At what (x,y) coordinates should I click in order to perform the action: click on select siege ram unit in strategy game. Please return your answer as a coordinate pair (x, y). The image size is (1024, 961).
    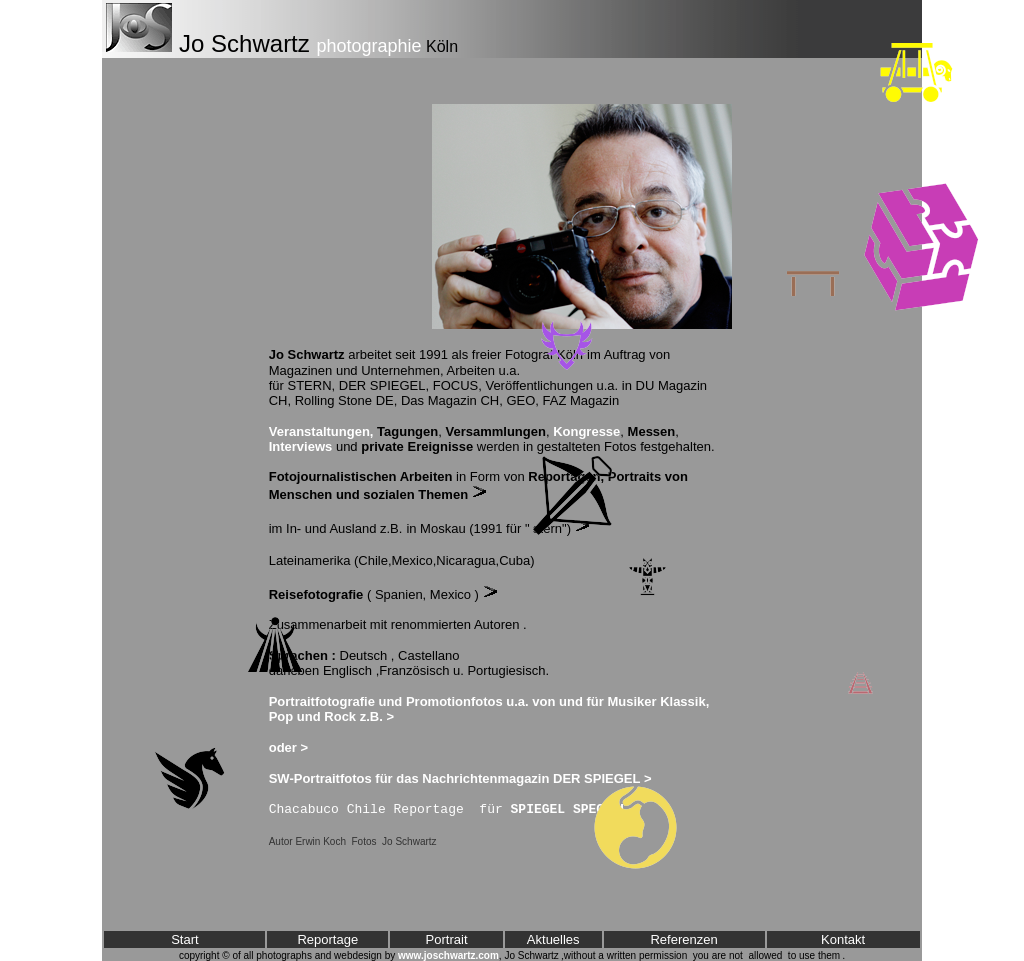
    Looking at the image, I should click on (916, 72).